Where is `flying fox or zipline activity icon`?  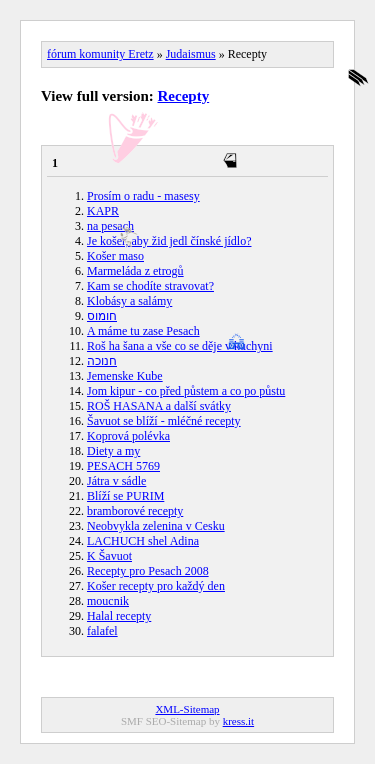 flying fox or zipline activity icon is located at coordinates (126, 237).